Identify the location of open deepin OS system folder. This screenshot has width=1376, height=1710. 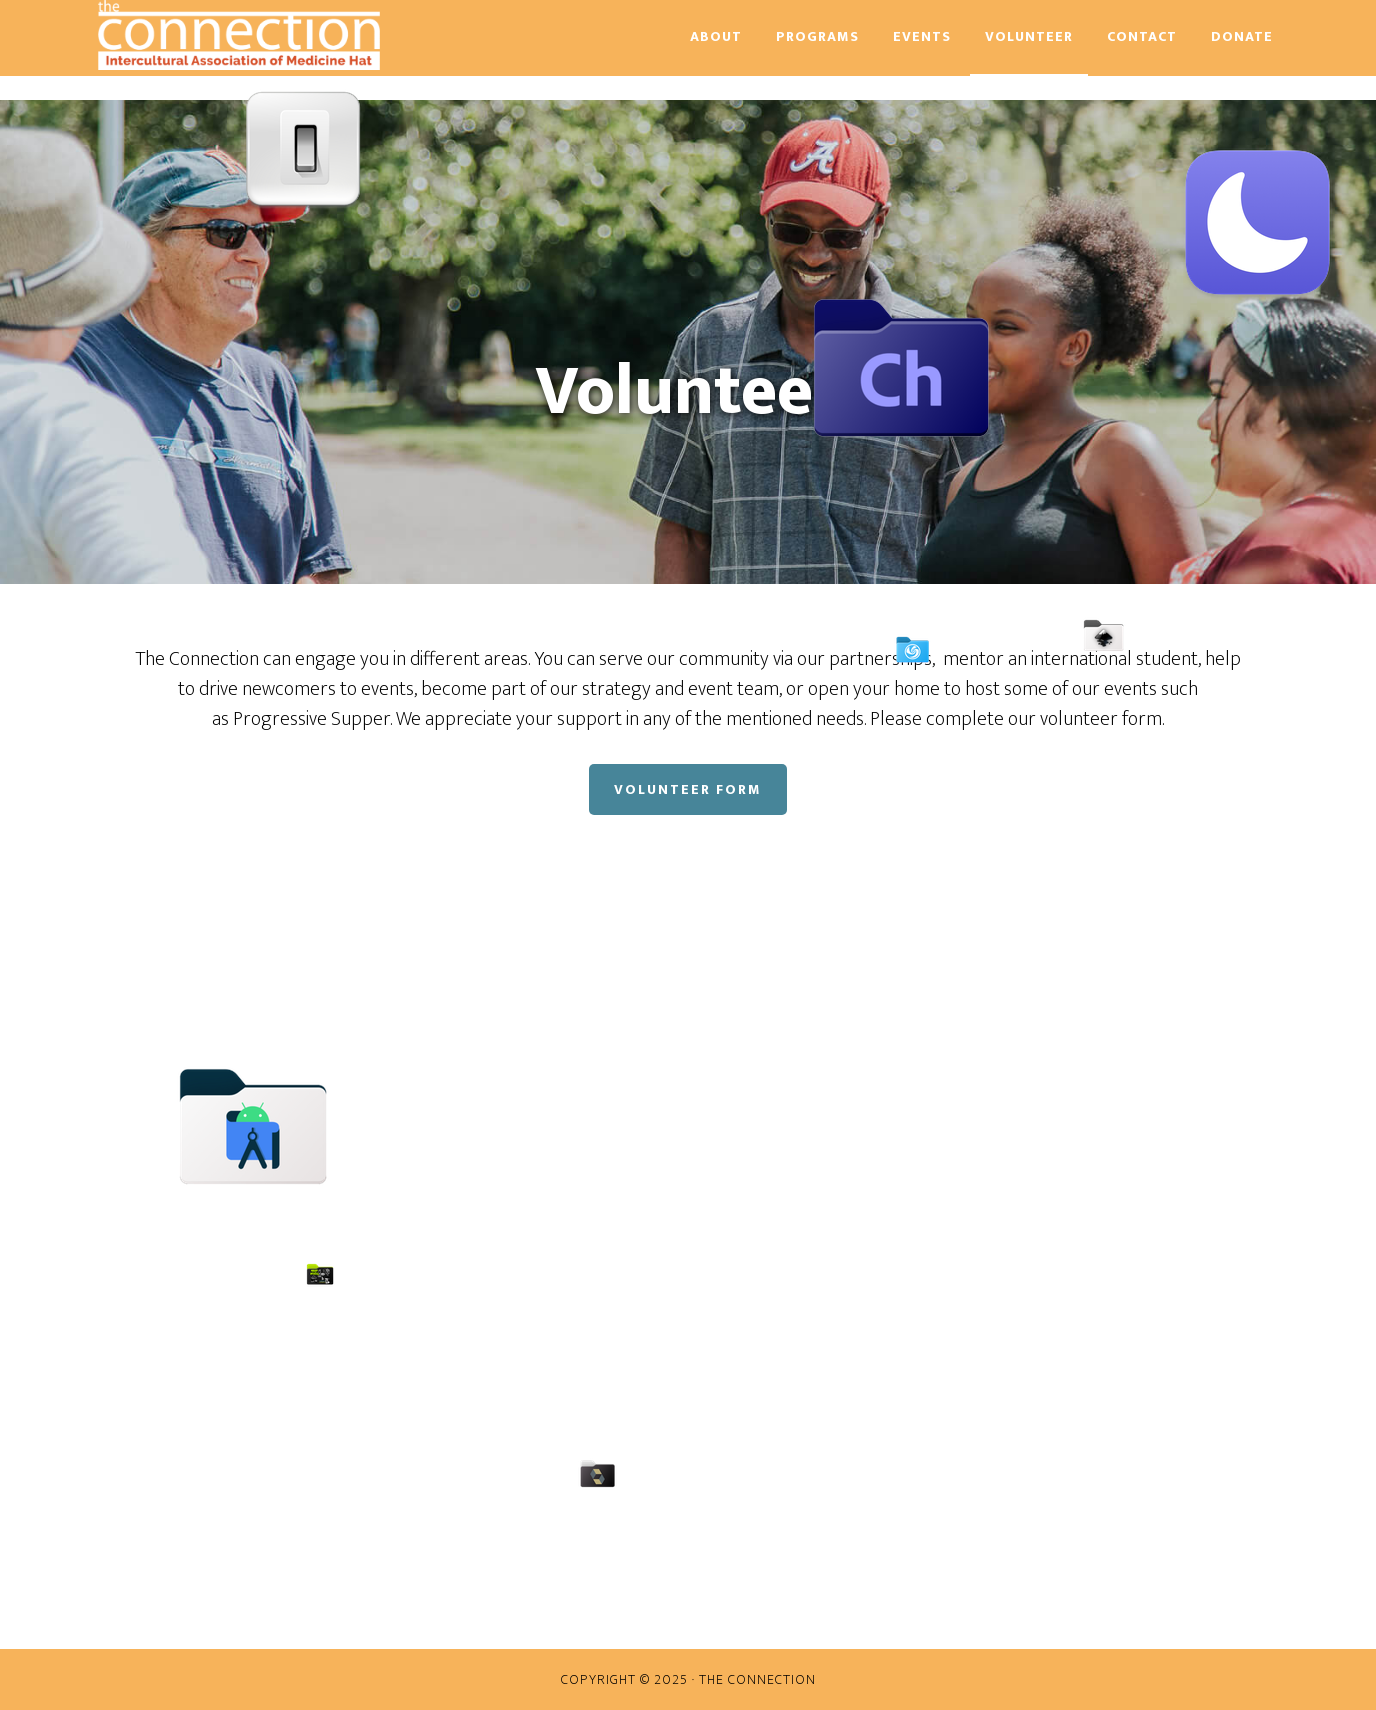
(912, 650).